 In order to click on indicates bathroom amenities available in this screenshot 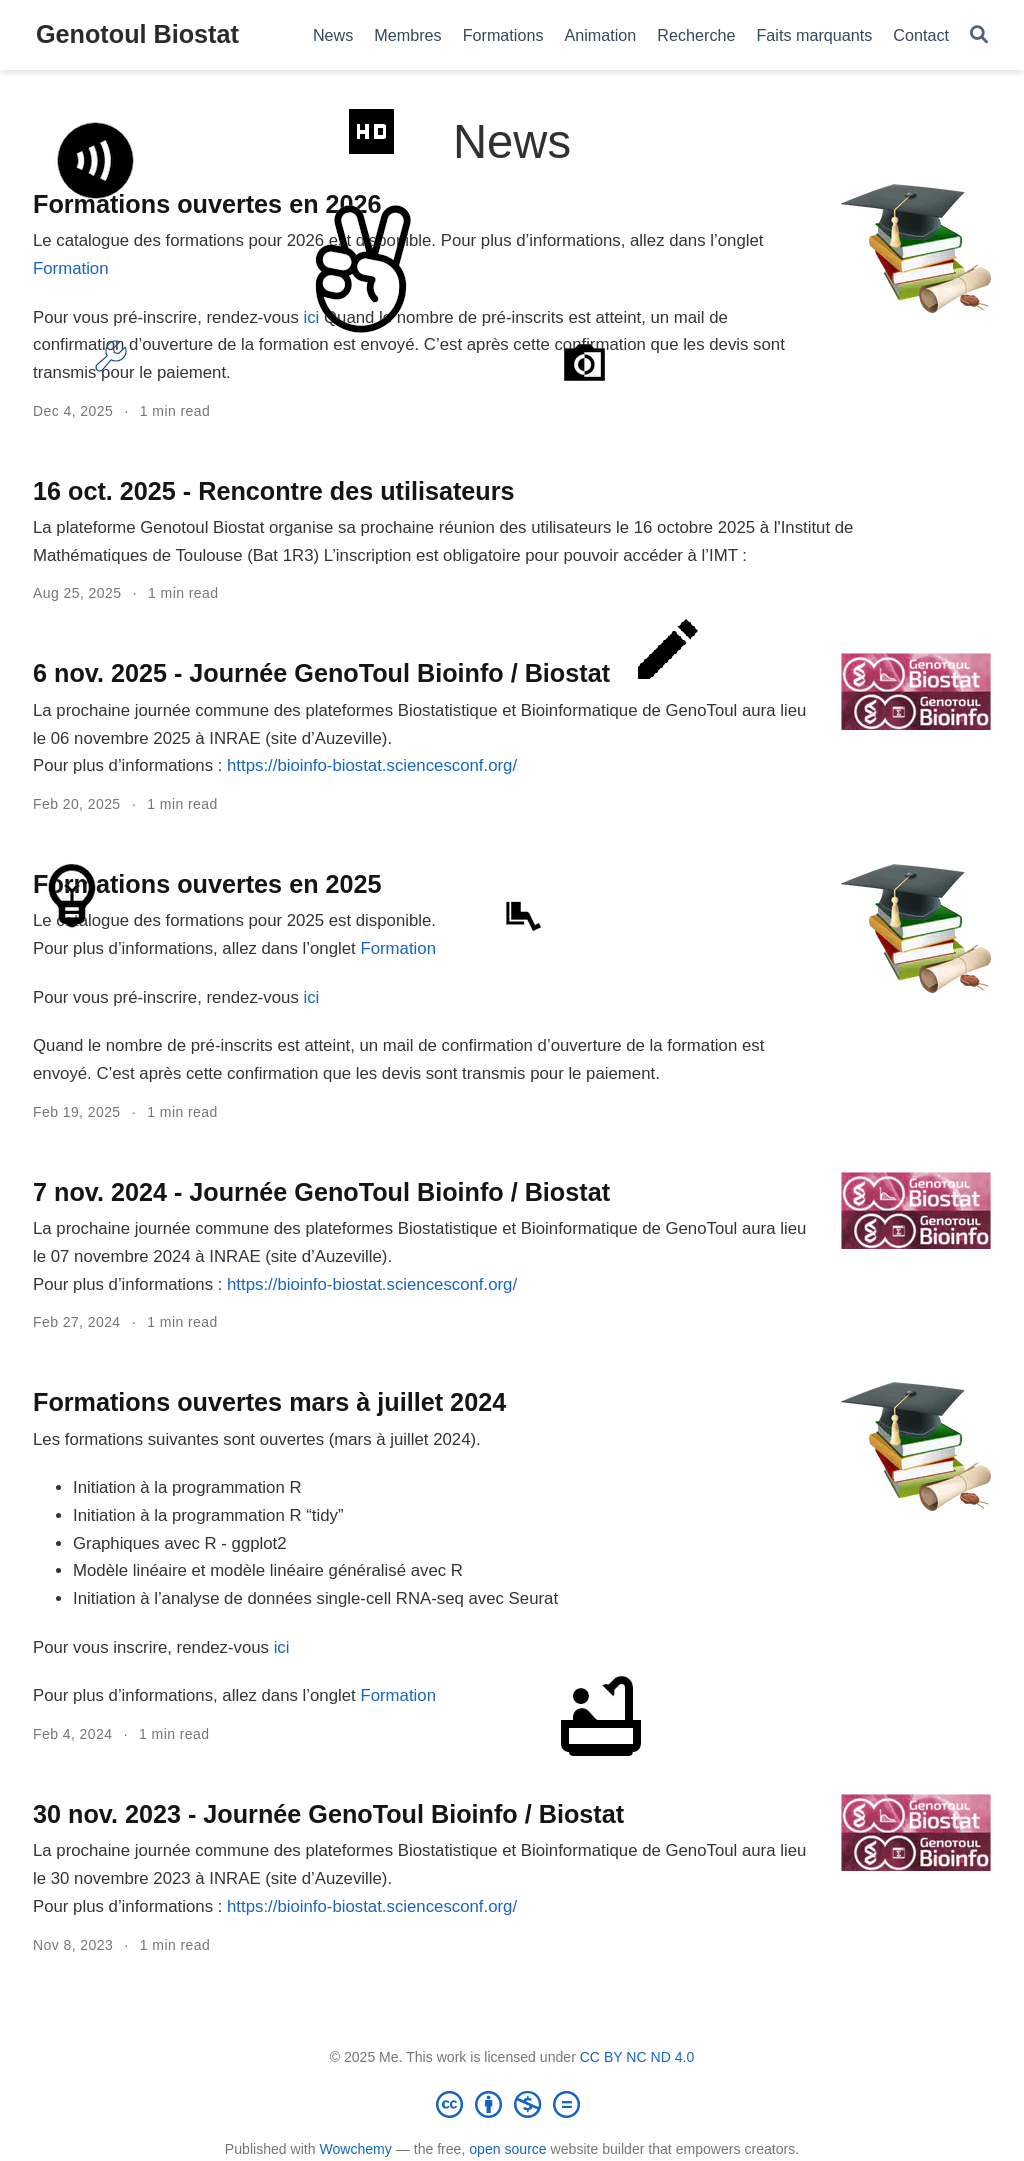, I will do `click(601, 1716)`.